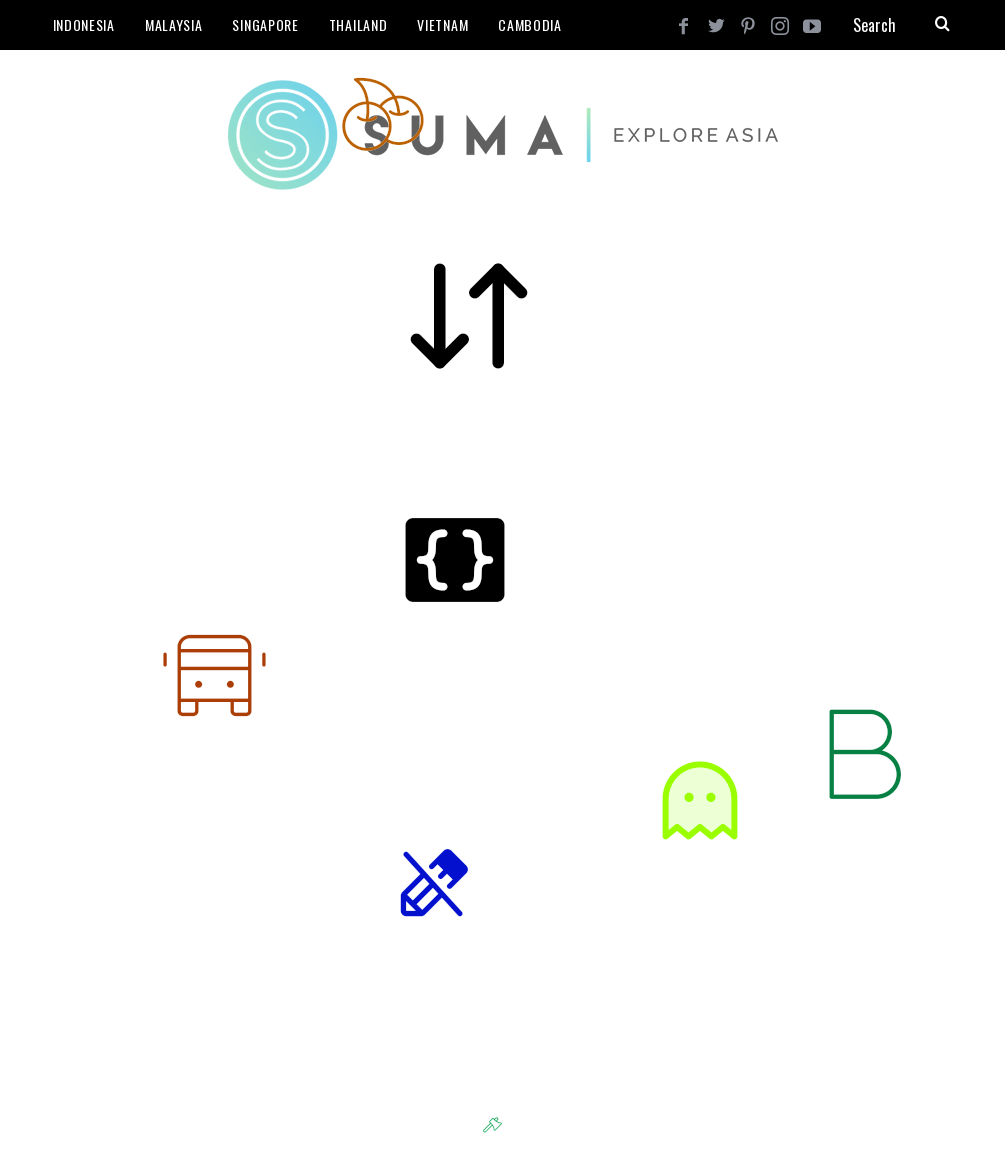 The width and height of the screenshot is (1005, 1164). I want to click on access code editor or developer tools, so click(455, 560).